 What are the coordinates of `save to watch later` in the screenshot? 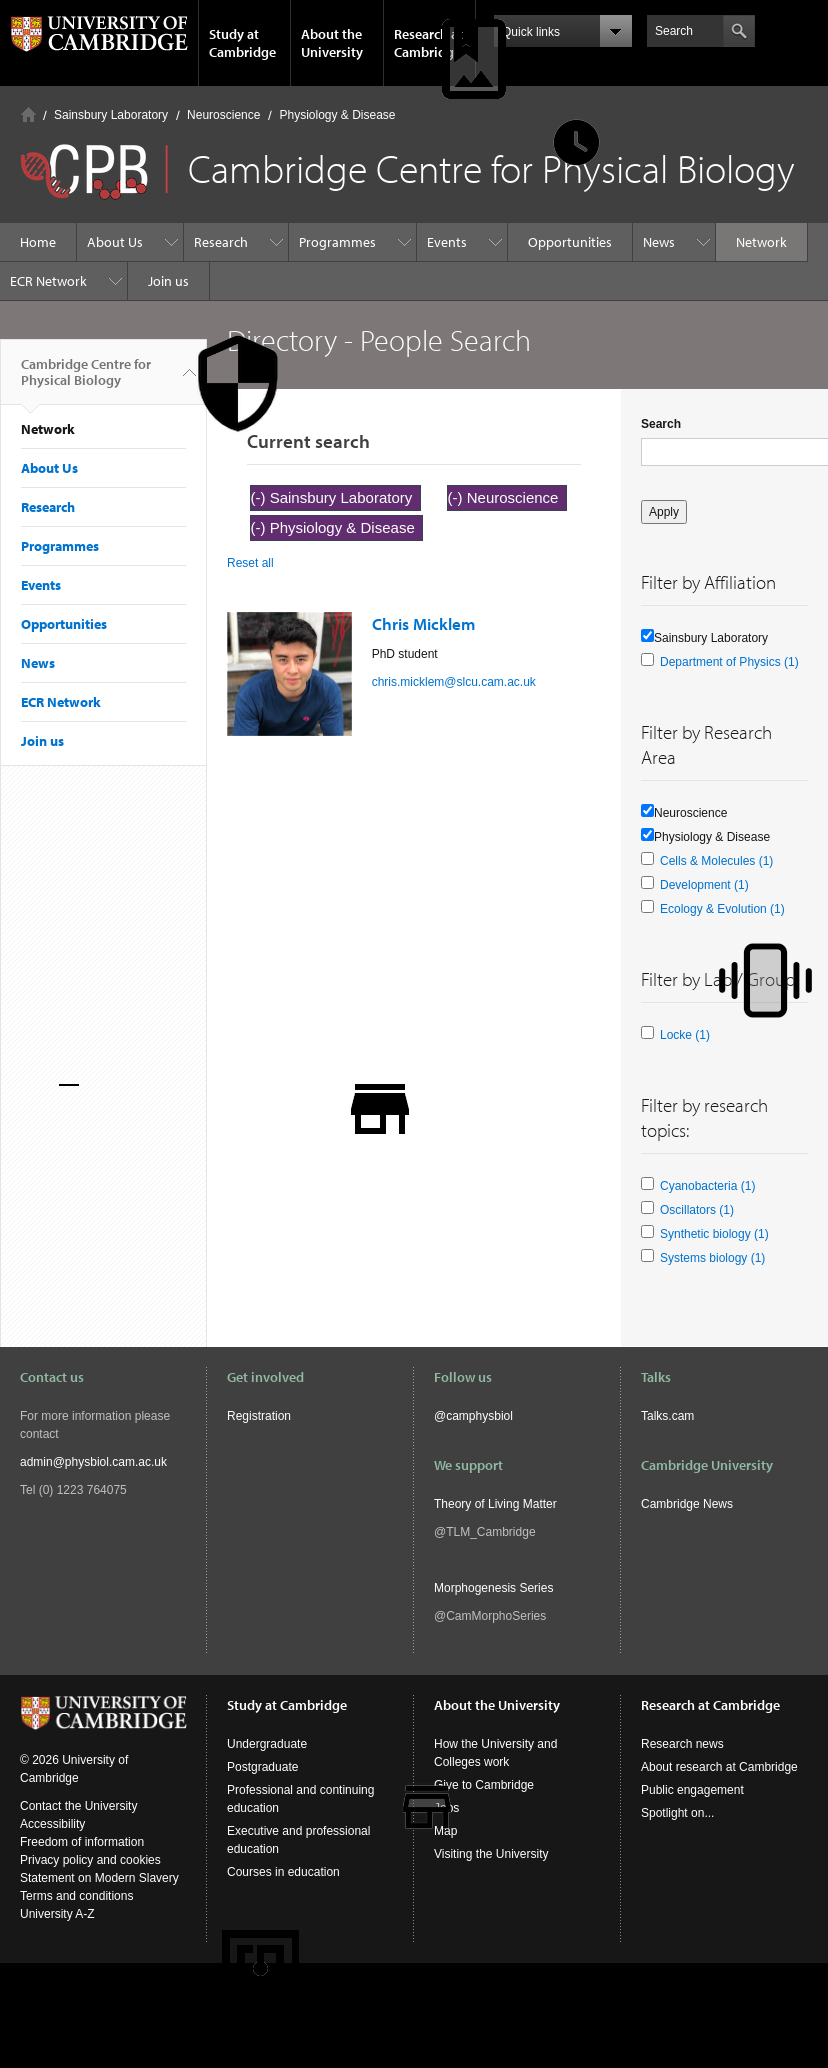 It's located at (576, 142).